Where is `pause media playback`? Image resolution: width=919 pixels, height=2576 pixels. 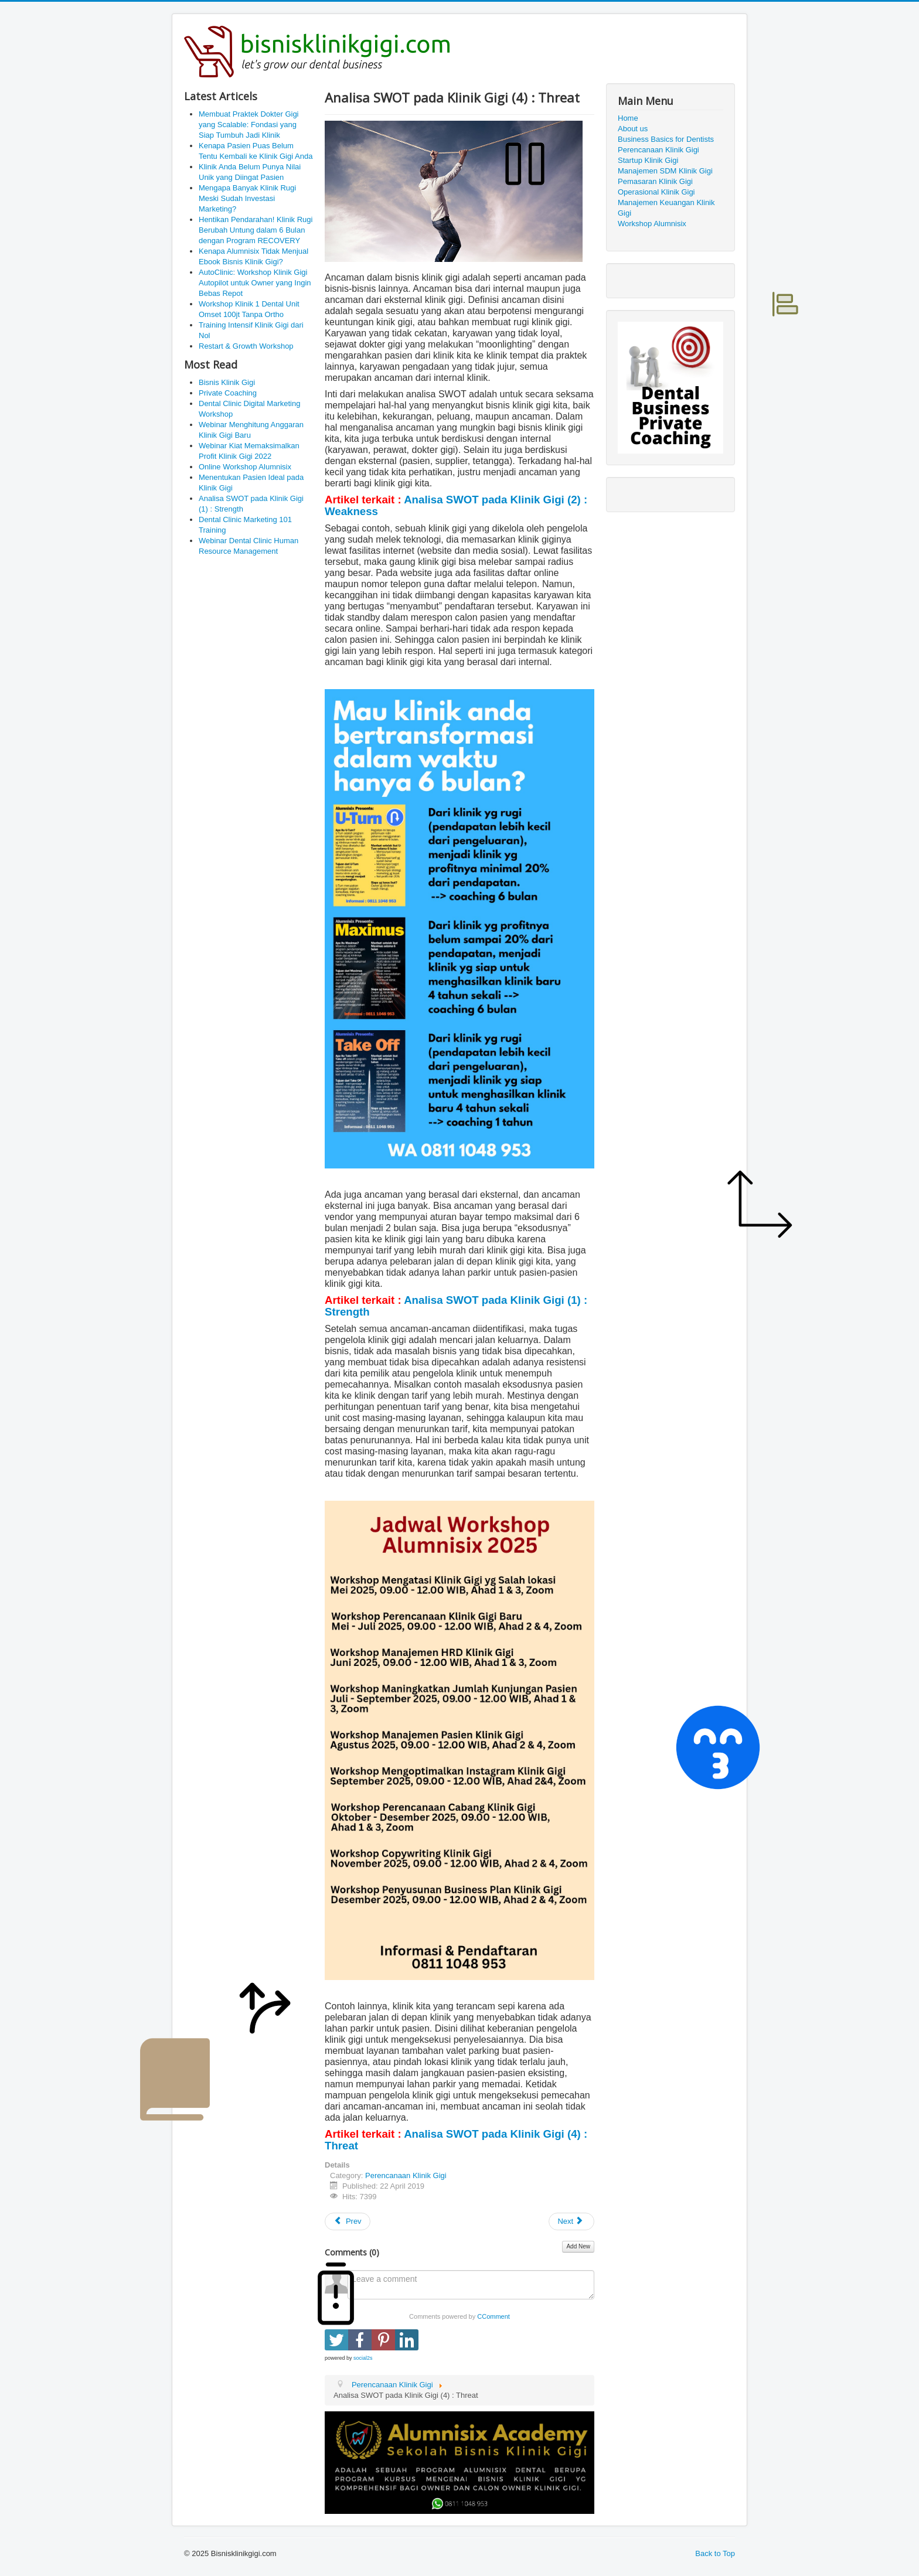 pause media playback is located at coordinates (525, 163).